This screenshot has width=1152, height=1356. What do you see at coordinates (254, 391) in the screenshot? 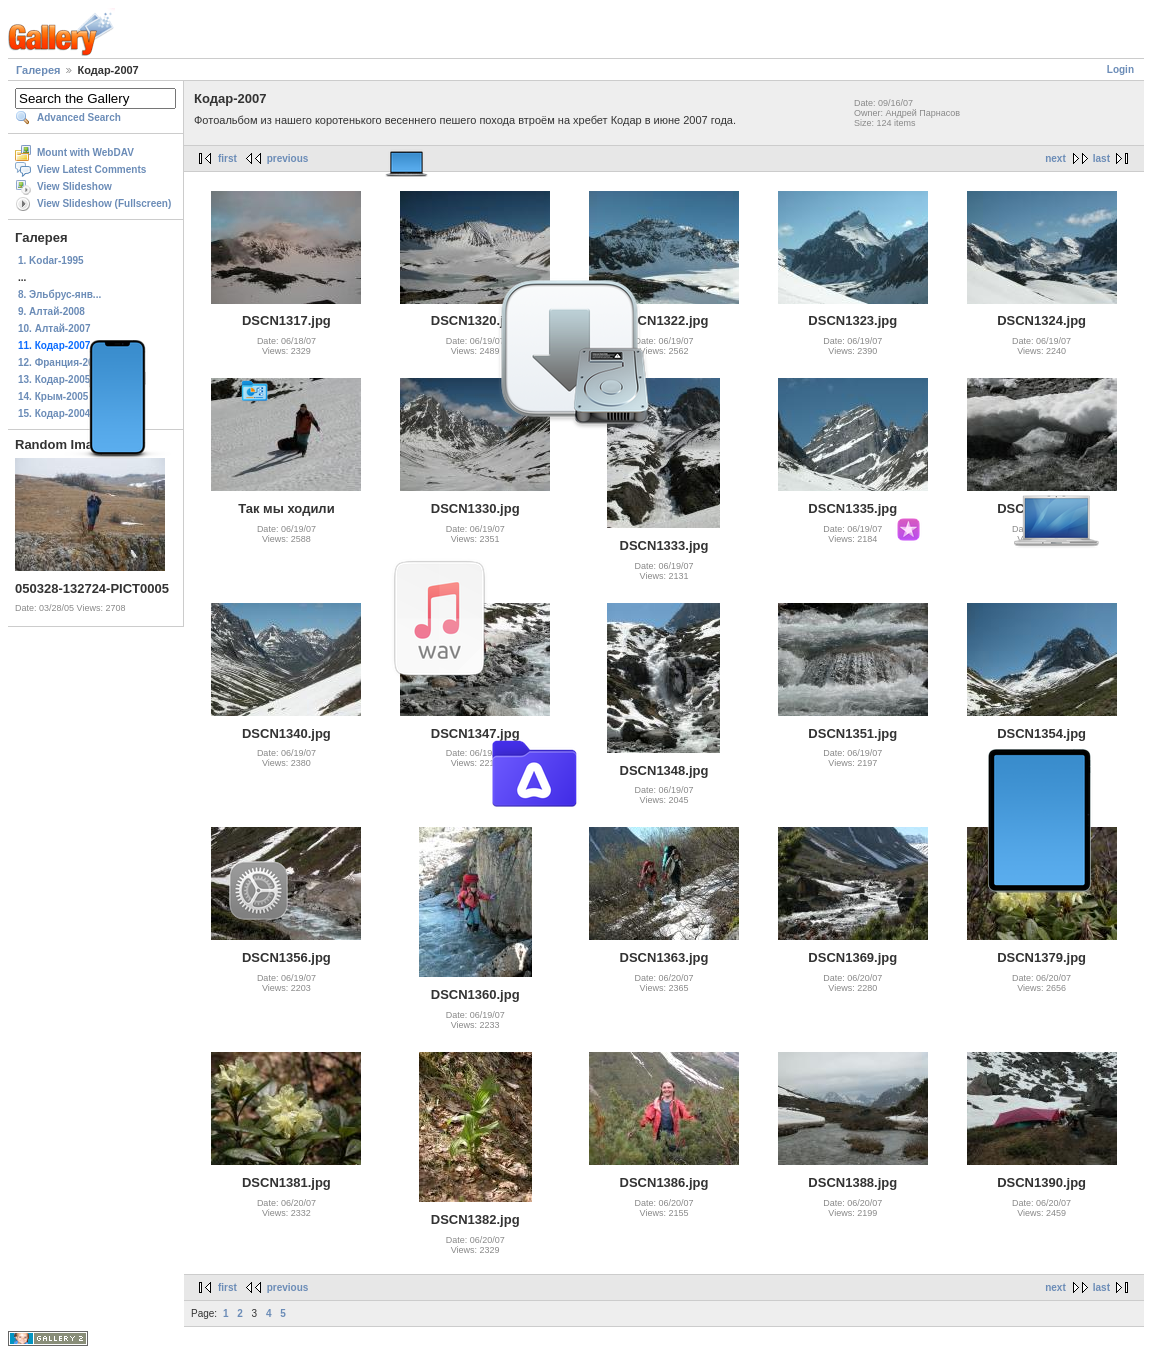
I see `open control panel settings folder` at bounding box center [254, 391].